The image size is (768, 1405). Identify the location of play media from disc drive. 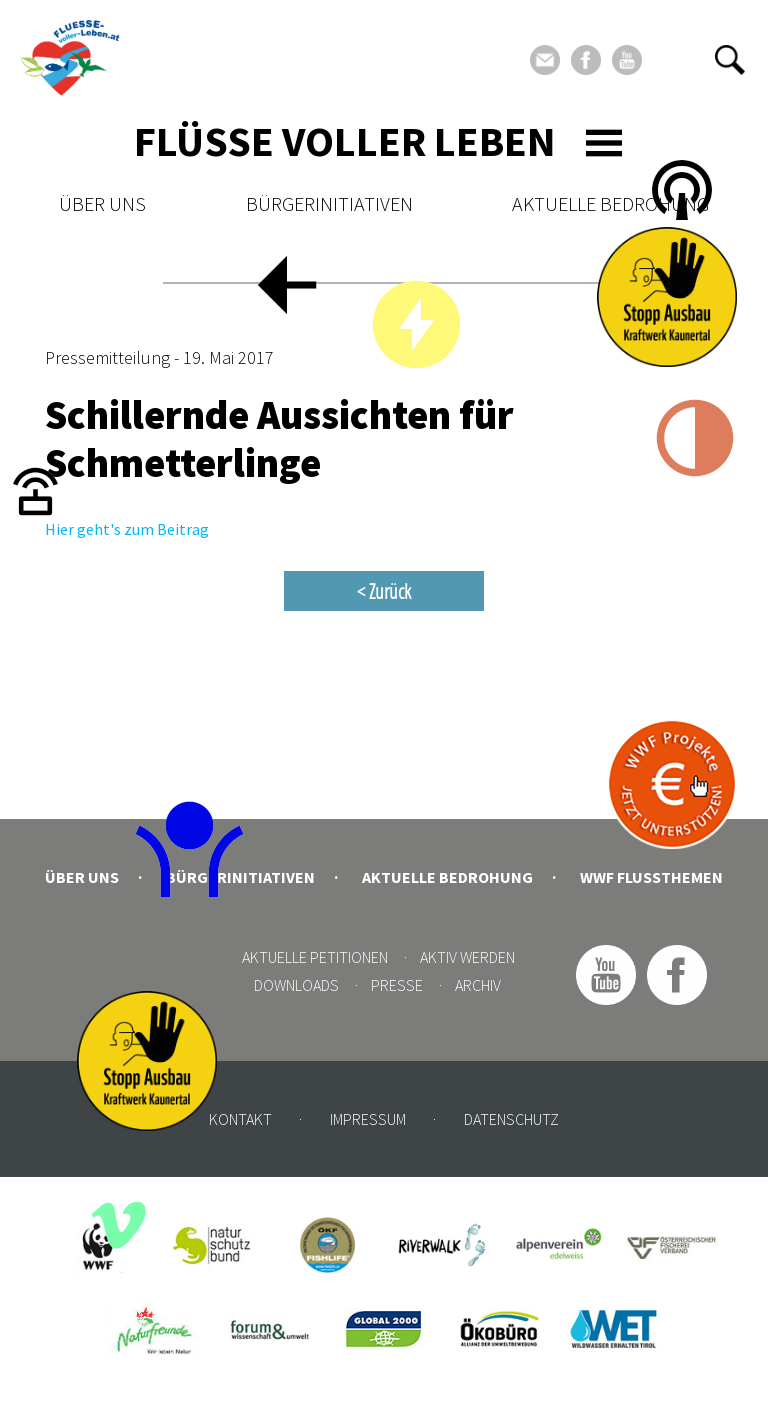
(416, 324).